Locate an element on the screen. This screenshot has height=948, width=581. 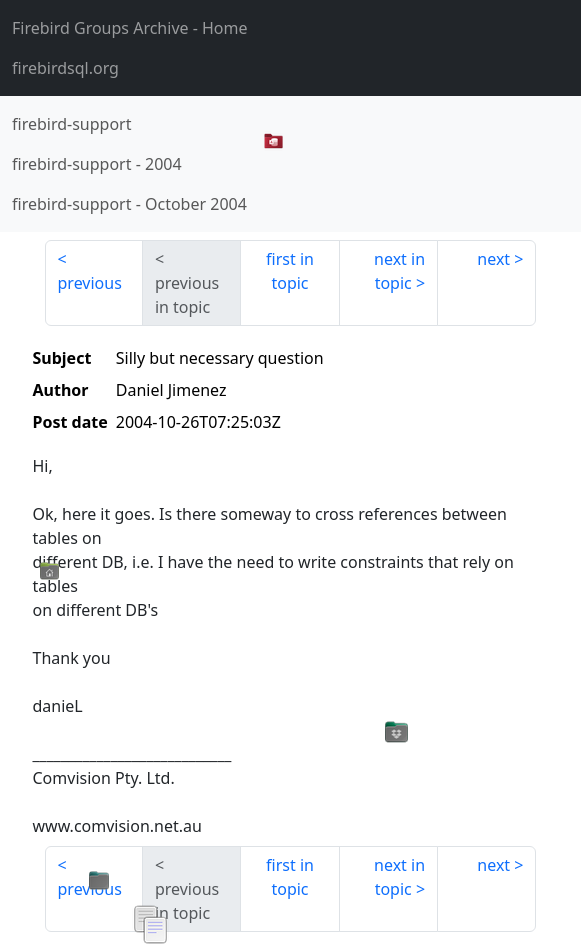
open your dropbox synced folder is located at coordinates (396, 731).